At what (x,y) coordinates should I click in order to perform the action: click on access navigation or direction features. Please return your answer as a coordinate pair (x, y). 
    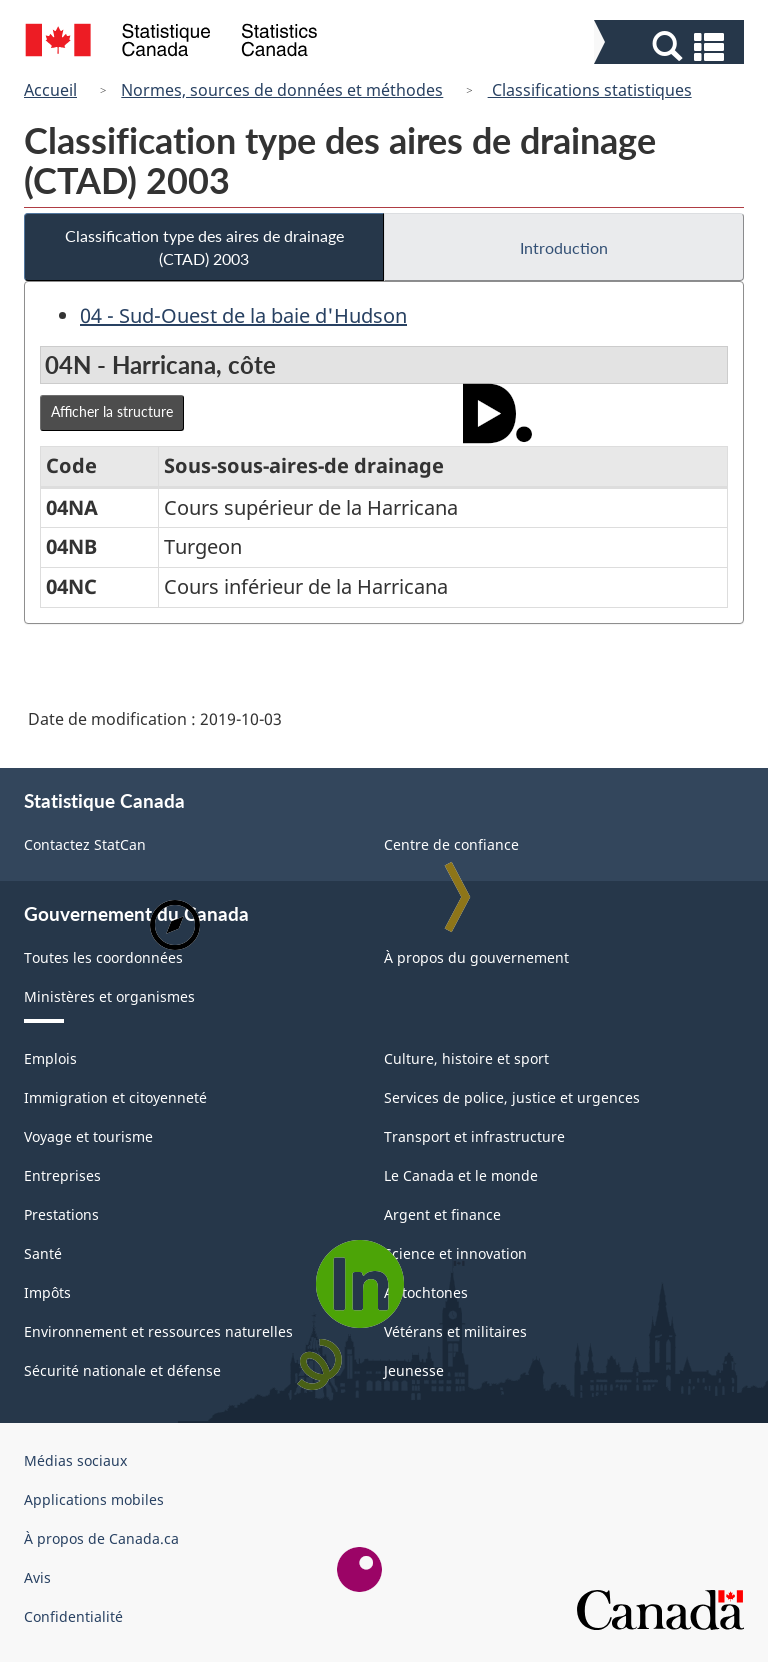
    Looking at the image, I should click on (175, 925).